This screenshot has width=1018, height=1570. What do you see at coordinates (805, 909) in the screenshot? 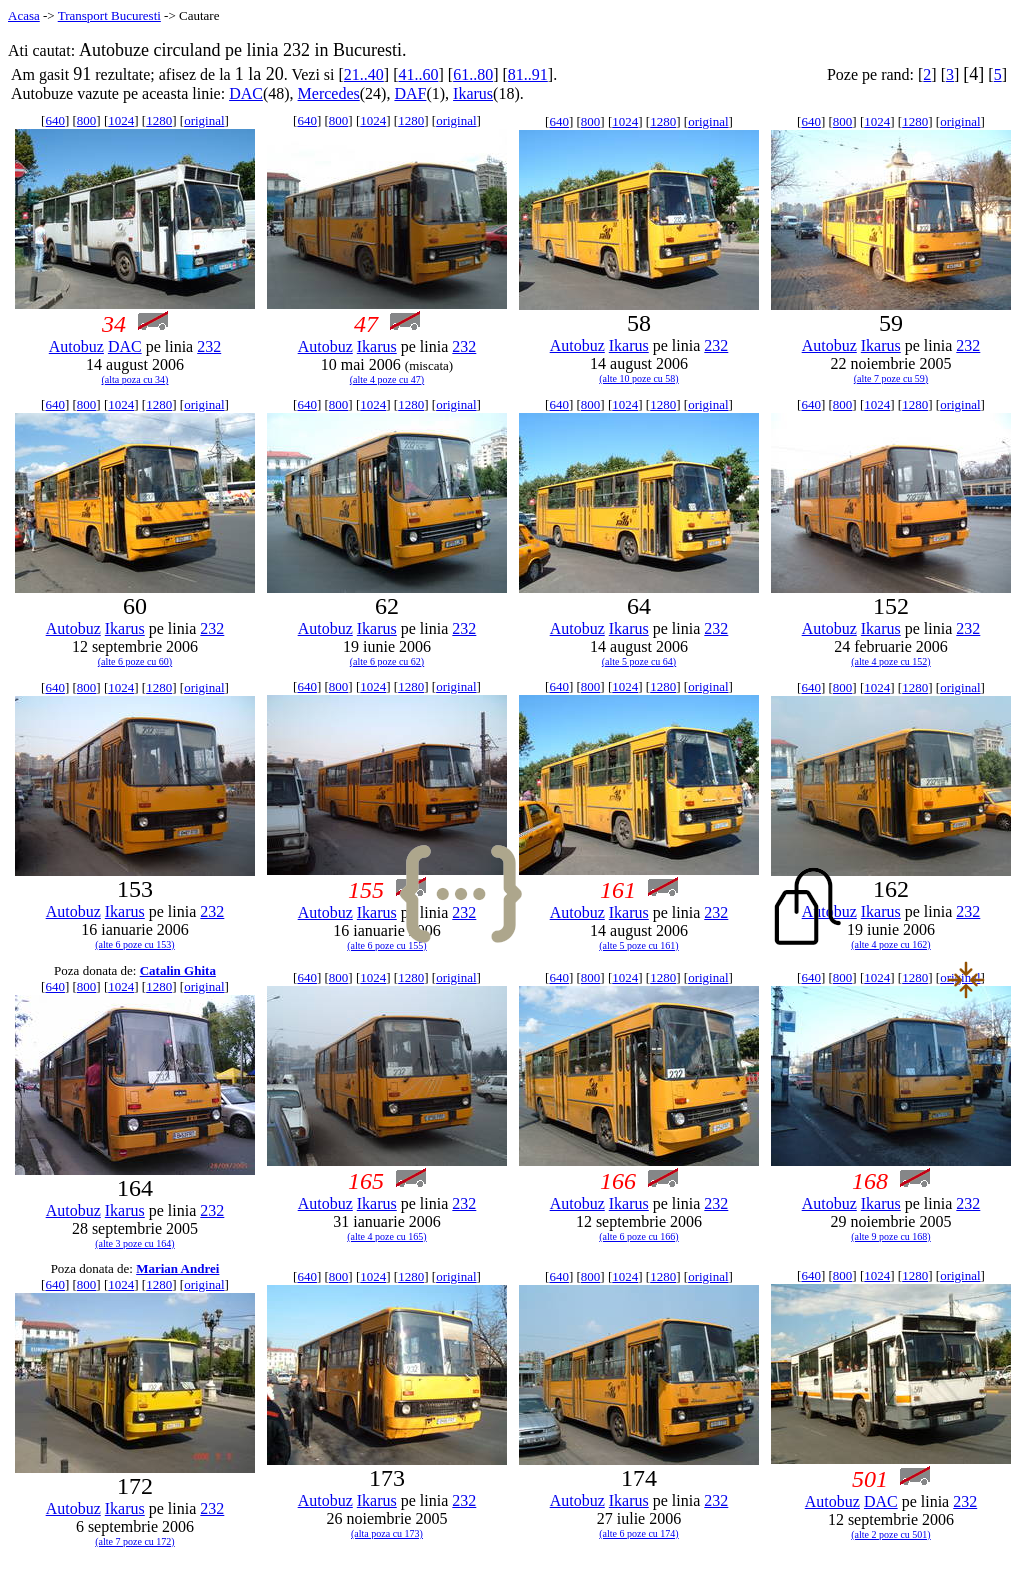
I see `browse tea or hot beverage options` at bounding box center [805, 909].